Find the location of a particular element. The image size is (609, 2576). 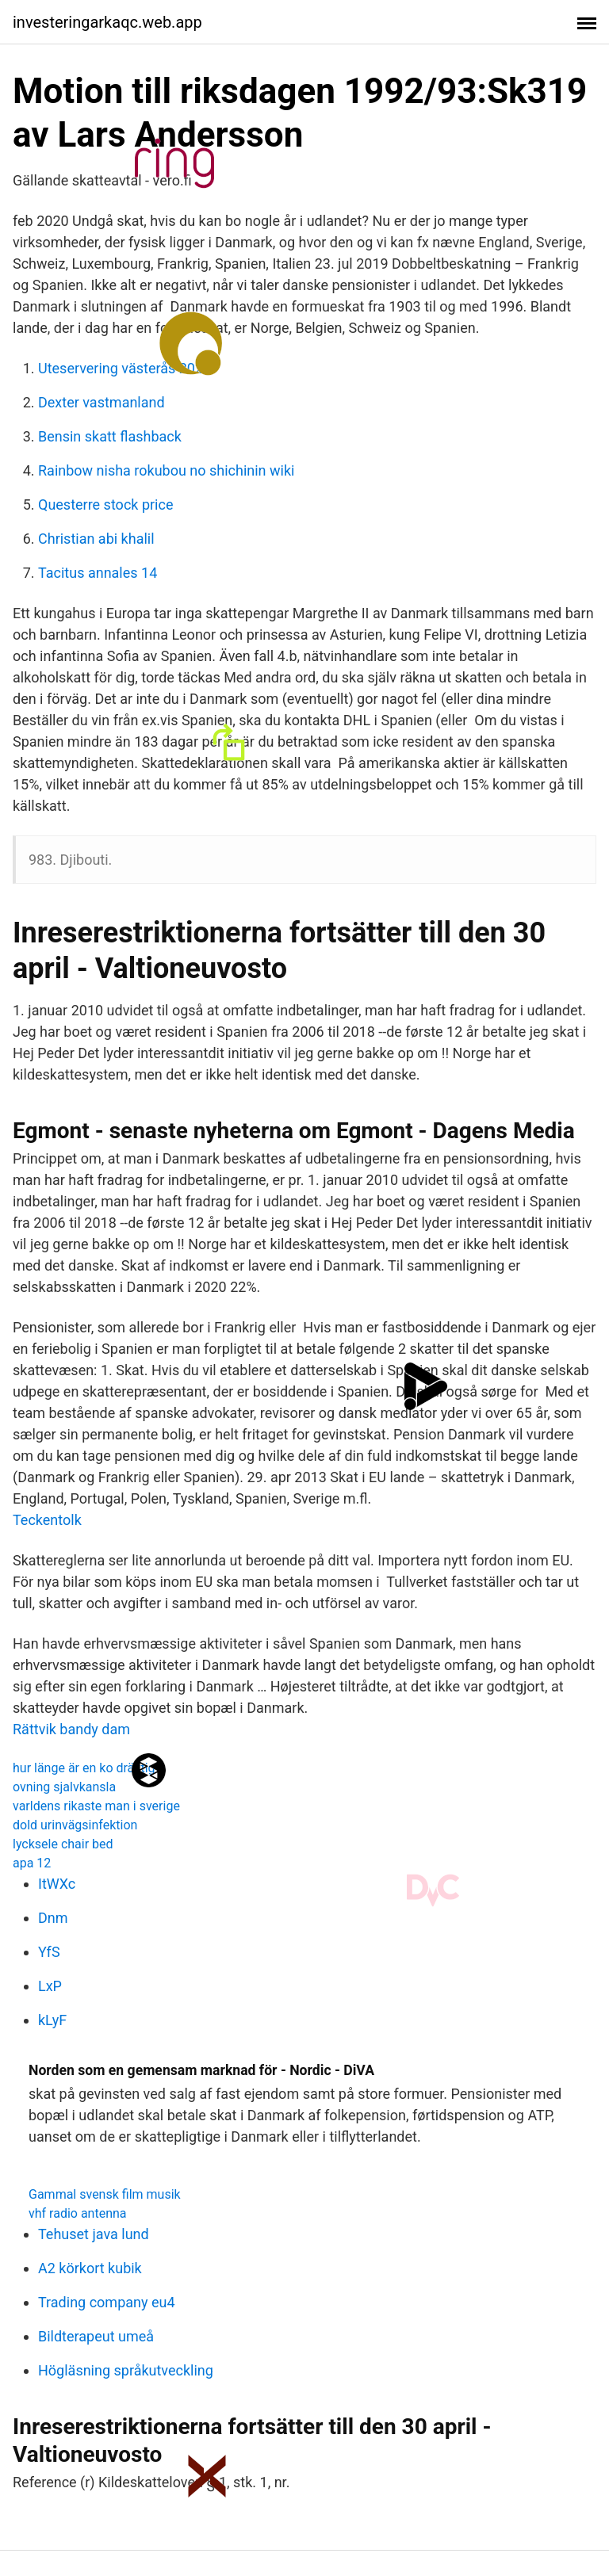

open scrapbox app is located at coordinates (148, 1770).